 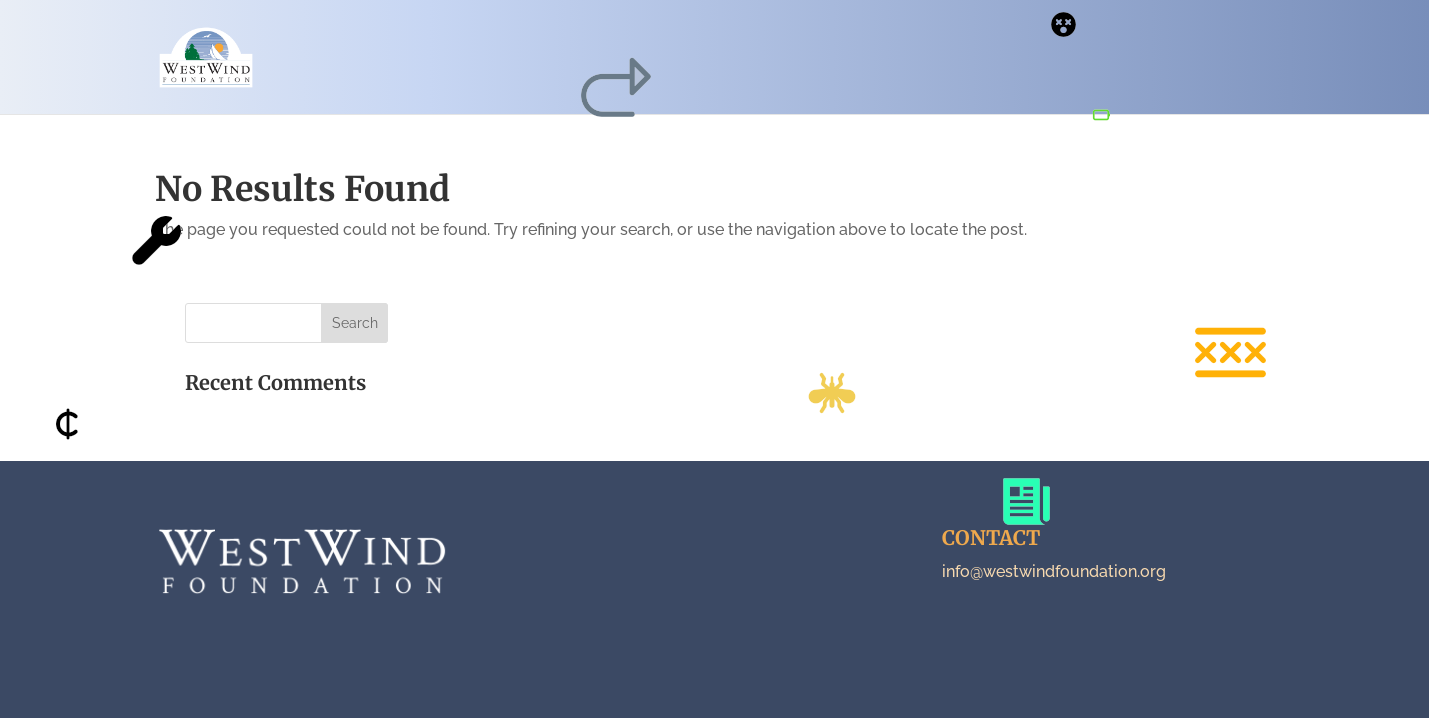 I want to click on delete multiple selected items, so click(x=1230, y=352).